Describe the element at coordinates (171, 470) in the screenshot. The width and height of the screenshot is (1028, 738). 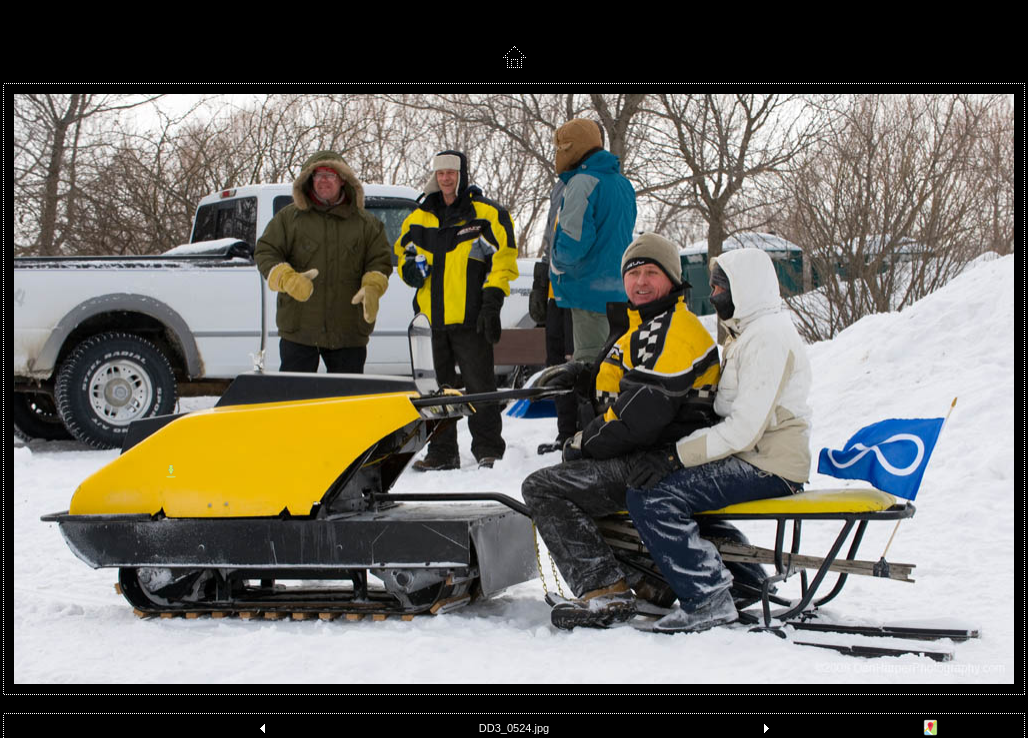
I see `save the current file` at that location.